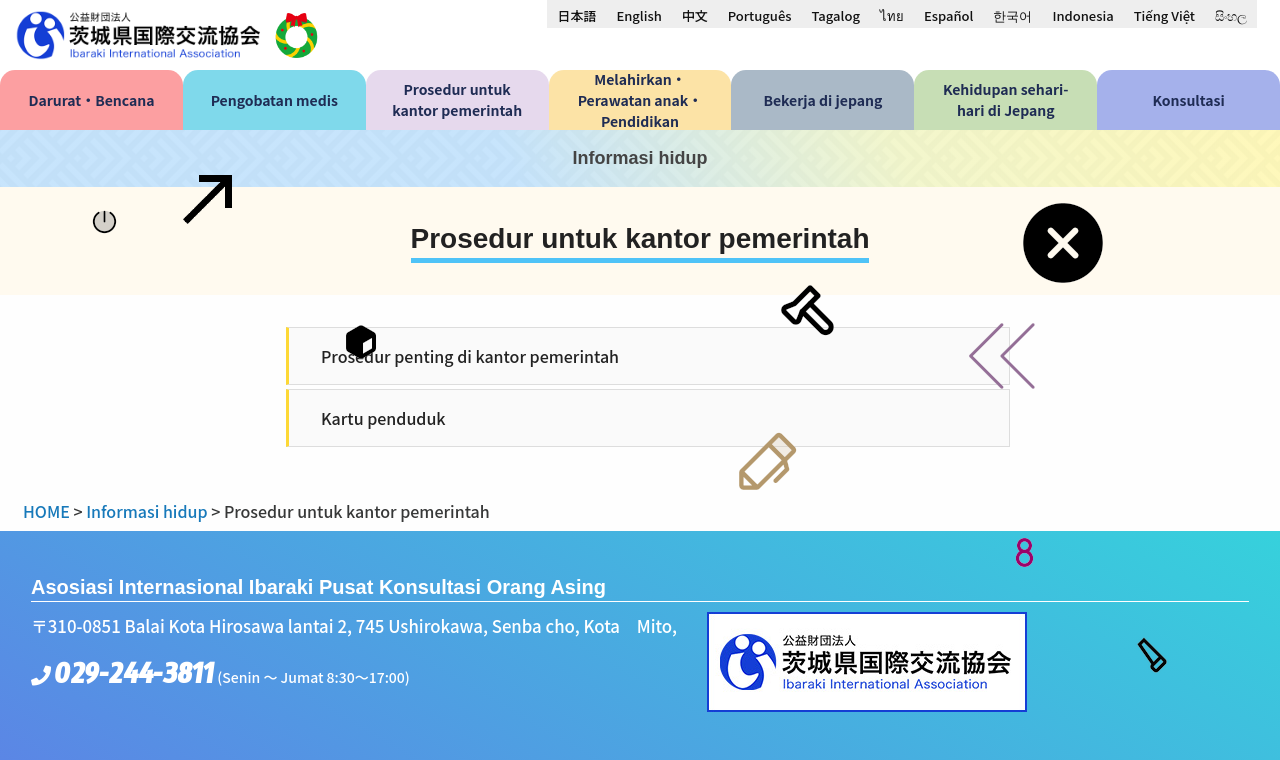  What do you see at coordinates (766, 462) in the screenshot?
I see `edit or modify content` at bounding box center [766, 462].